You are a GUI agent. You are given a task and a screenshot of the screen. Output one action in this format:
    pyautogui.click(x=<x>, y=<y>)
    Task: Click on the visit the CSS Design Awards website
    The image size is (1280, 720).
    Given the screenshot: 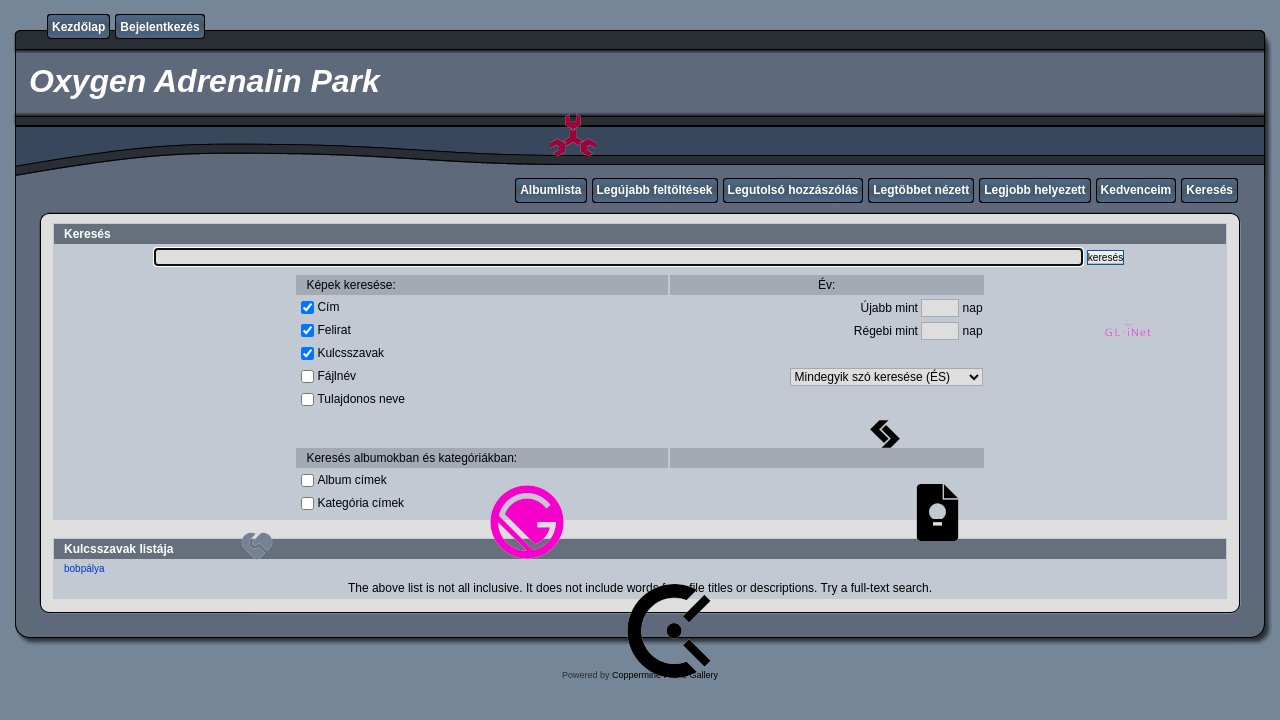 What is the action you would take?
    pyautogui.click(x=885, y=434)
    